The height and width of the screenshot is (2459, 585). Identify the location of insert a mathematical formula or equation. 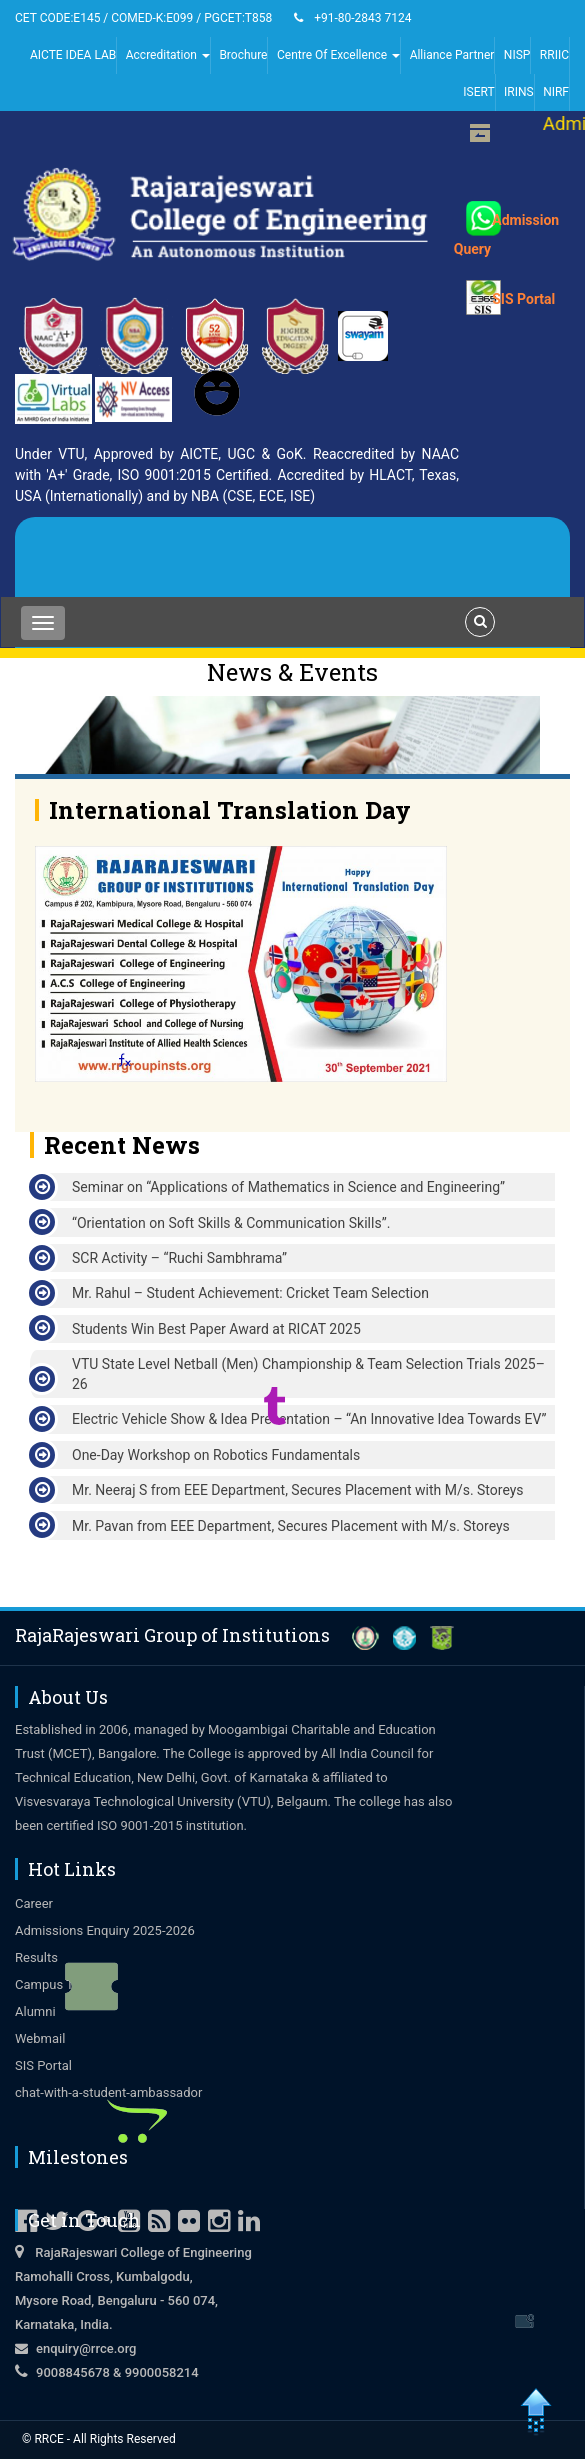
(125, 1060).